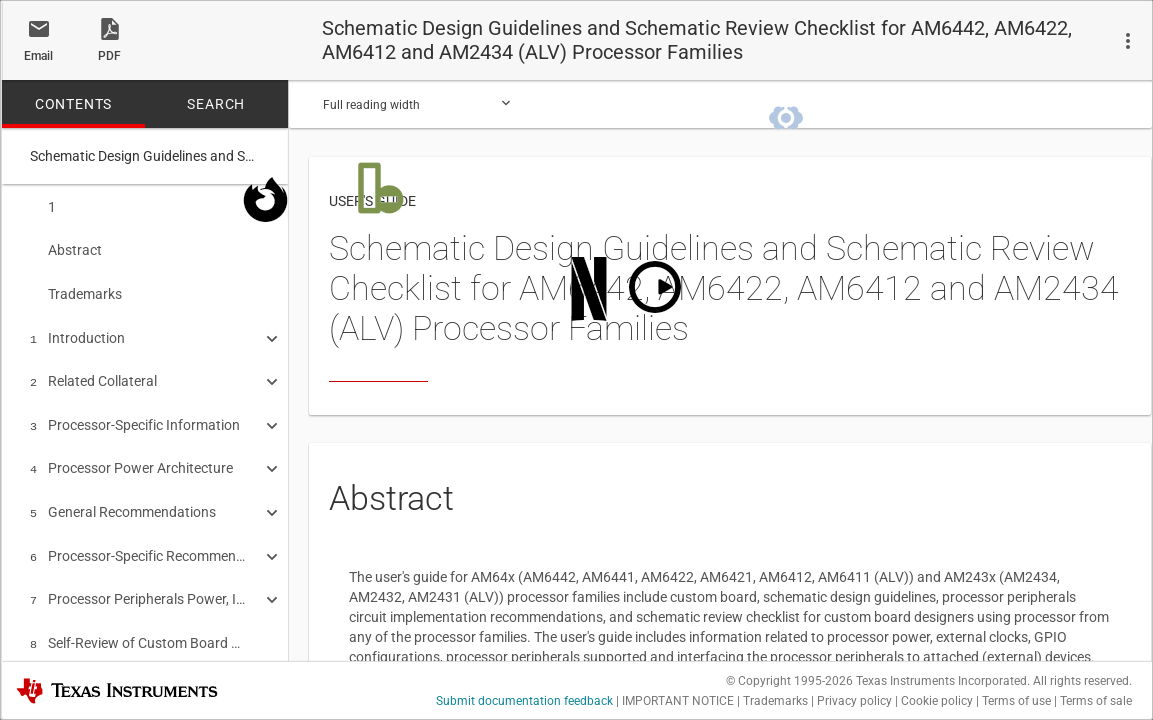 The width and height of the screenshot is (1153, 720). What do you see at coordinates (786, 118) in the screenshot?
I see `cloudcannon logo` at bounding box center [786, 118].